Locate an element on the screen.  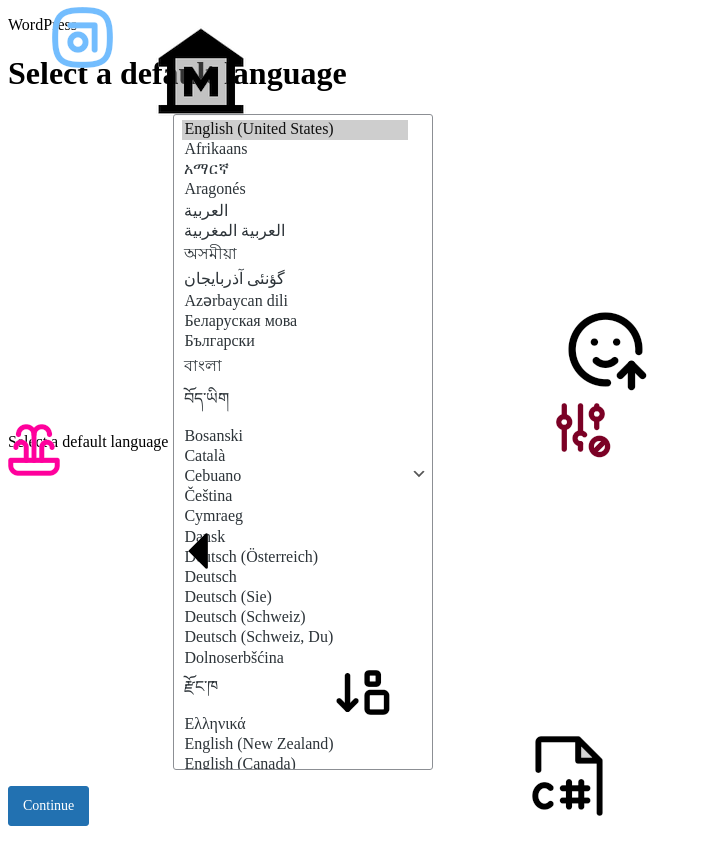
cancel or reset filter settings is located at coordinates (580, 427).